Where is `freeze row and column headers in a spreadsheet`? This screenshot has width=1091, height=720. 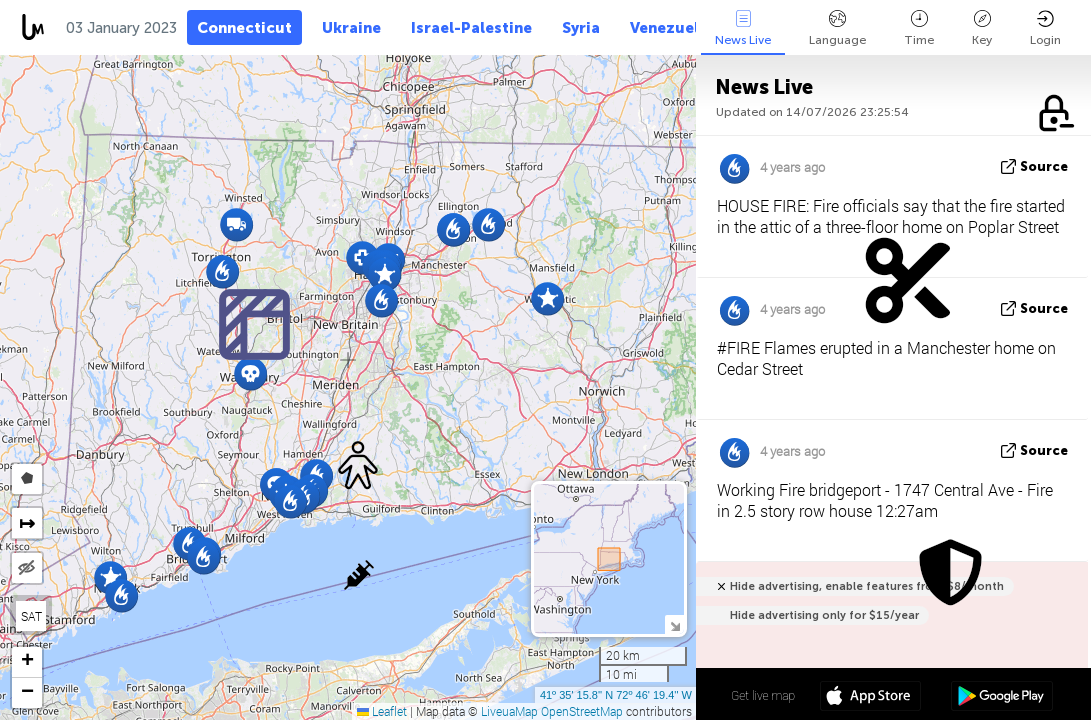 freeze row and column headers in a spreadsheet is located at coordinates (254, 324).